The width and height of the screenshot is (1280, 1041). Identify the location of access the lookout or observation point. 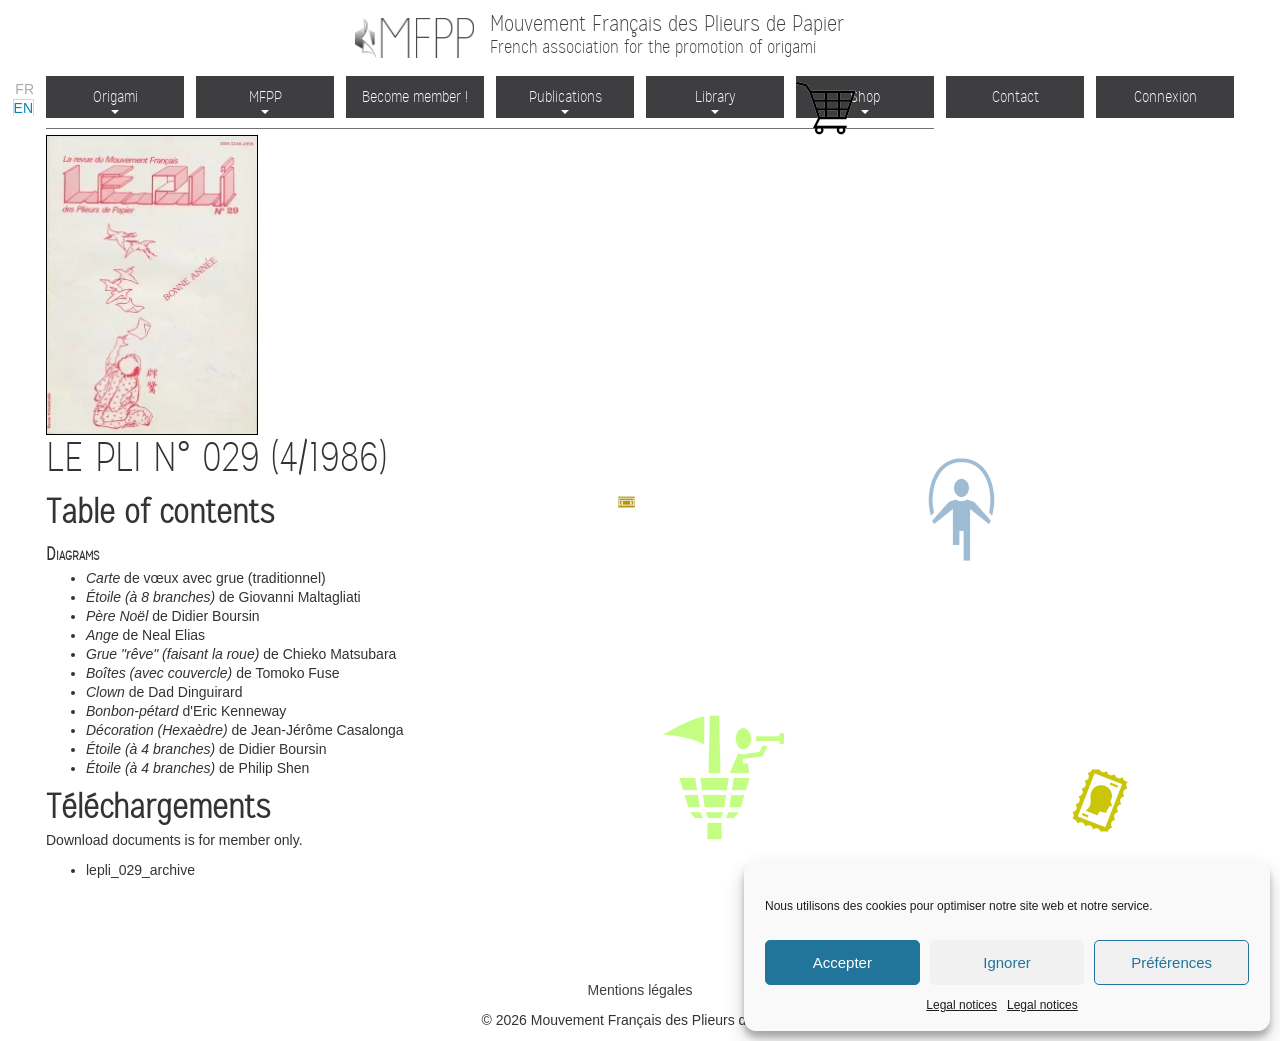
(723, 775).